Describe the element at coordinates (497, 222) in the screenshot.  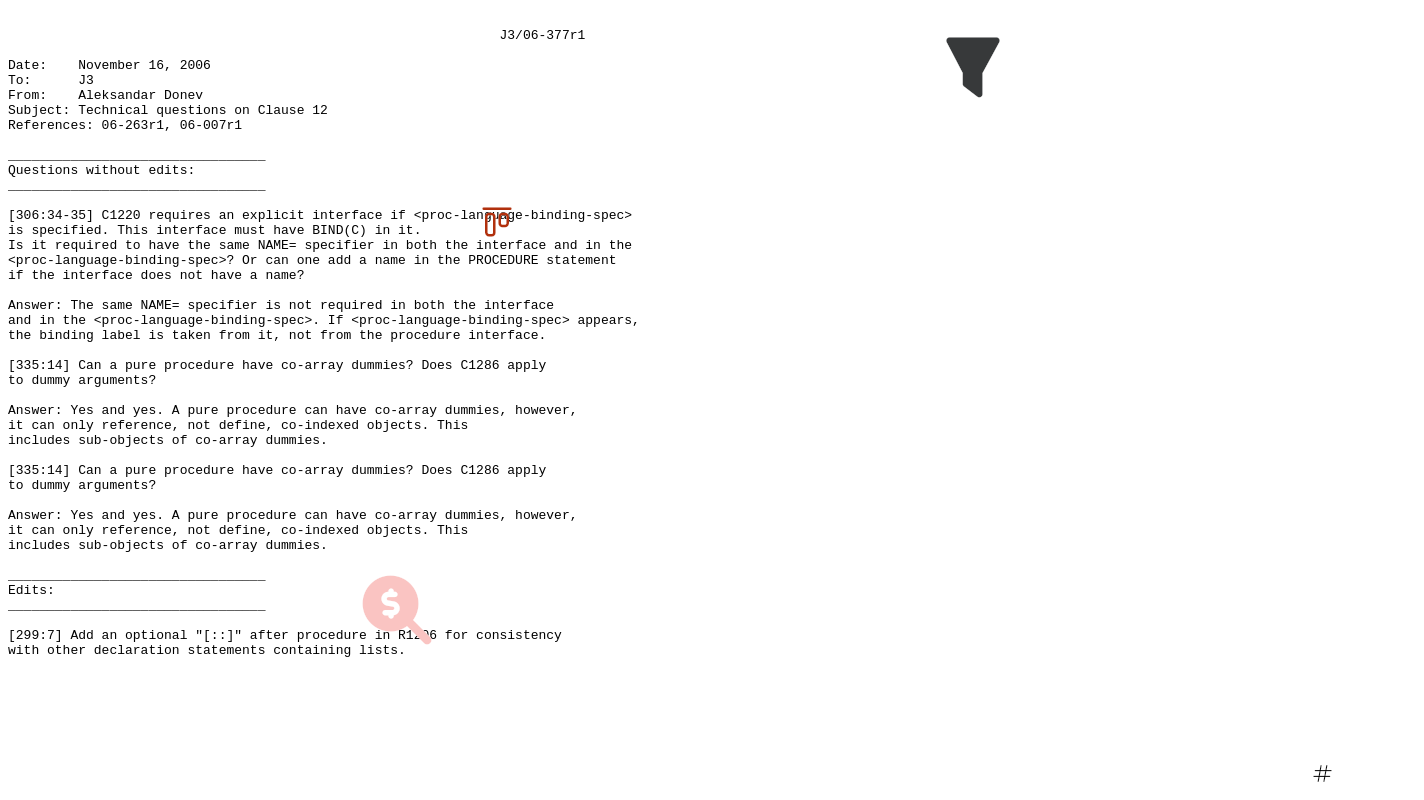
I see `align items to the top edge` at that location.